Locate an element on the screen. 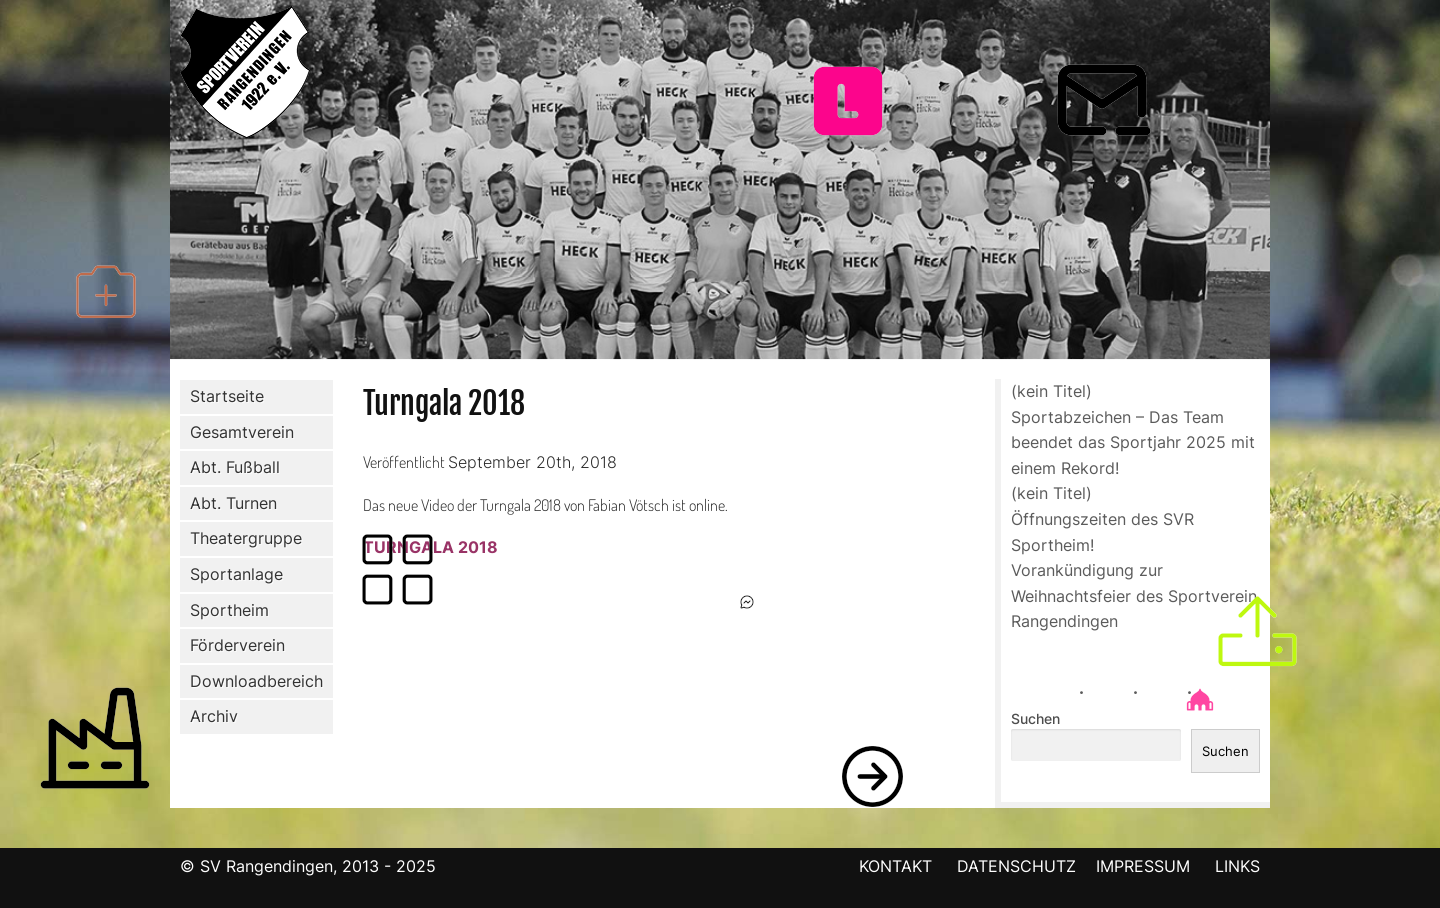  indicates an item or category labeled "L" is located at coordinates (848, 101).